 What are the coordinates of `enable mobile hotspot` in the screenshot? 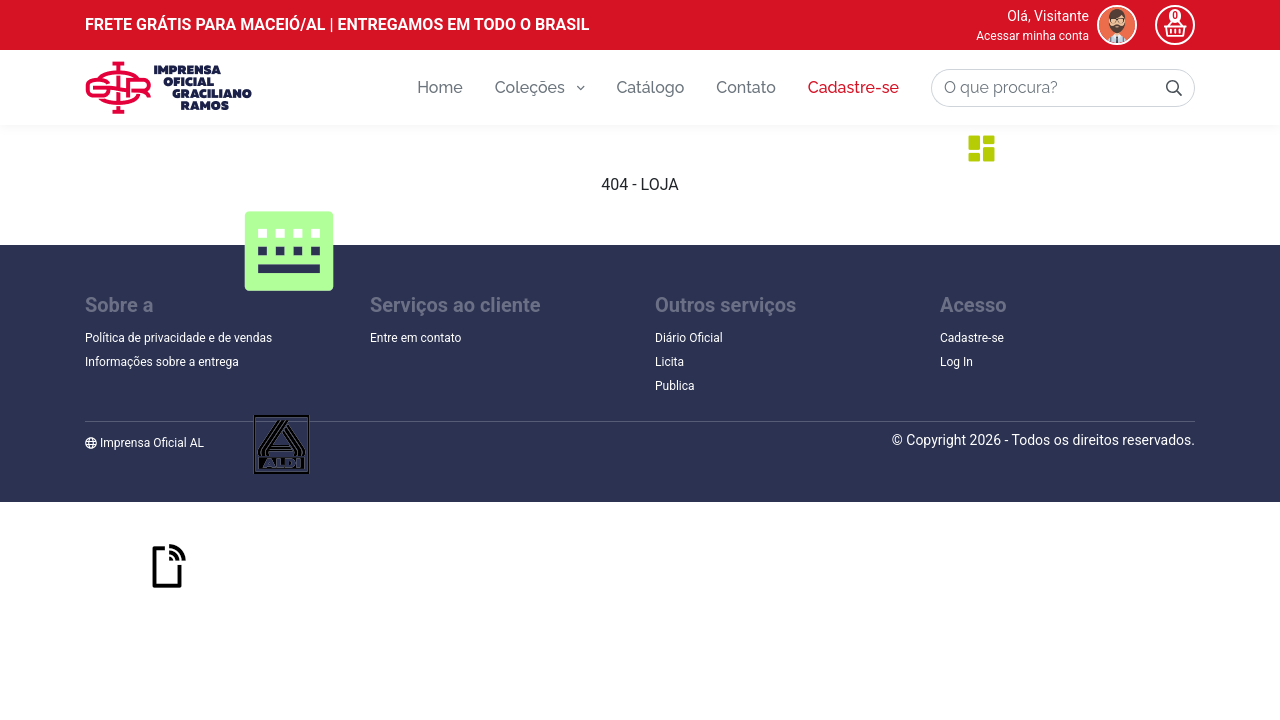 It's located at (167, 567).